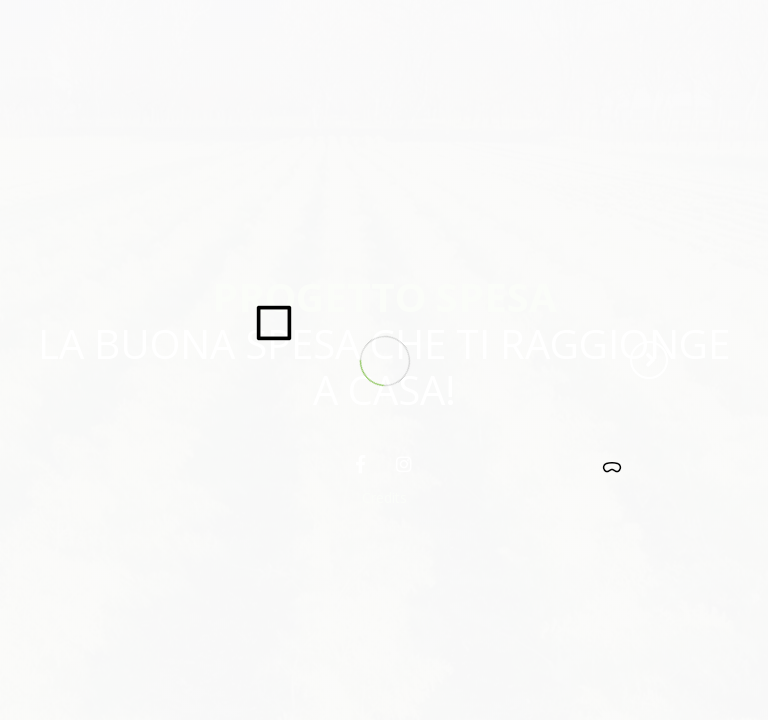  What do you see at coordinates (274, 323) in the screenshot?
I see `an unchecked checkbox awaiting selection` at bounding box center [274, 323].